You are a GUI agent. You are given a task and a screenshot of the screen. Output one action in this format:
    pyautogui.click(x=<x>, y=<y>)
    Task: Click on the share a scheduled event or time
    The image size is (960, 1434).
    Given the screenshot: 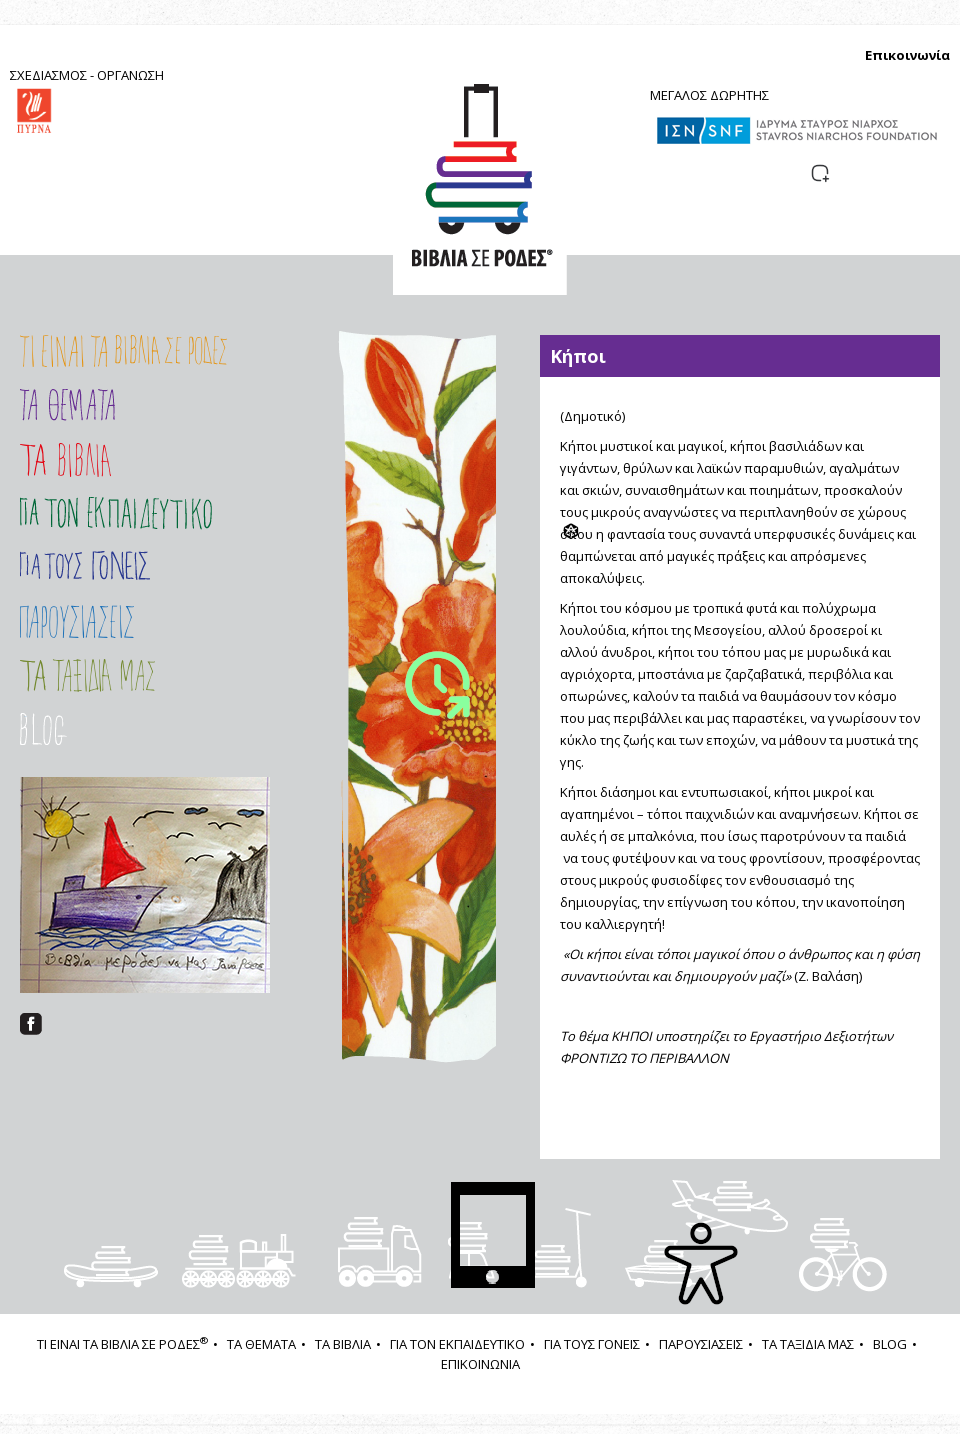 What is the action you would take?
    pyautogui.click(x=437, y=683)
    